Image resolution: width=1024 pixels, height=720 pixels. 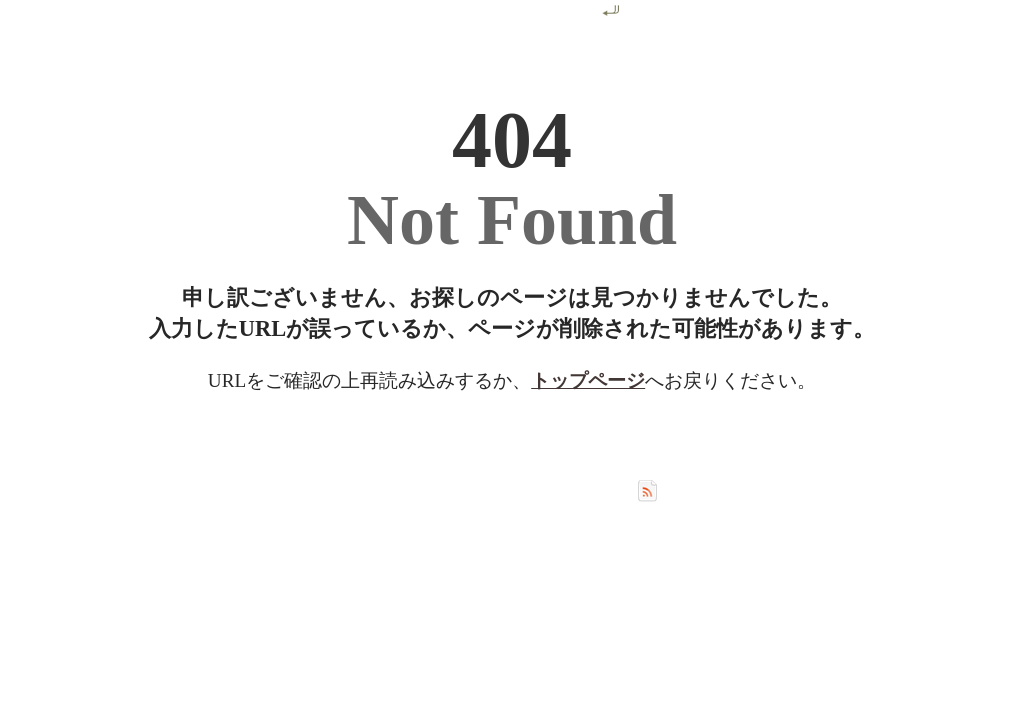 I want to click on reply to all recipients of an email, so click(x=610, y=9).